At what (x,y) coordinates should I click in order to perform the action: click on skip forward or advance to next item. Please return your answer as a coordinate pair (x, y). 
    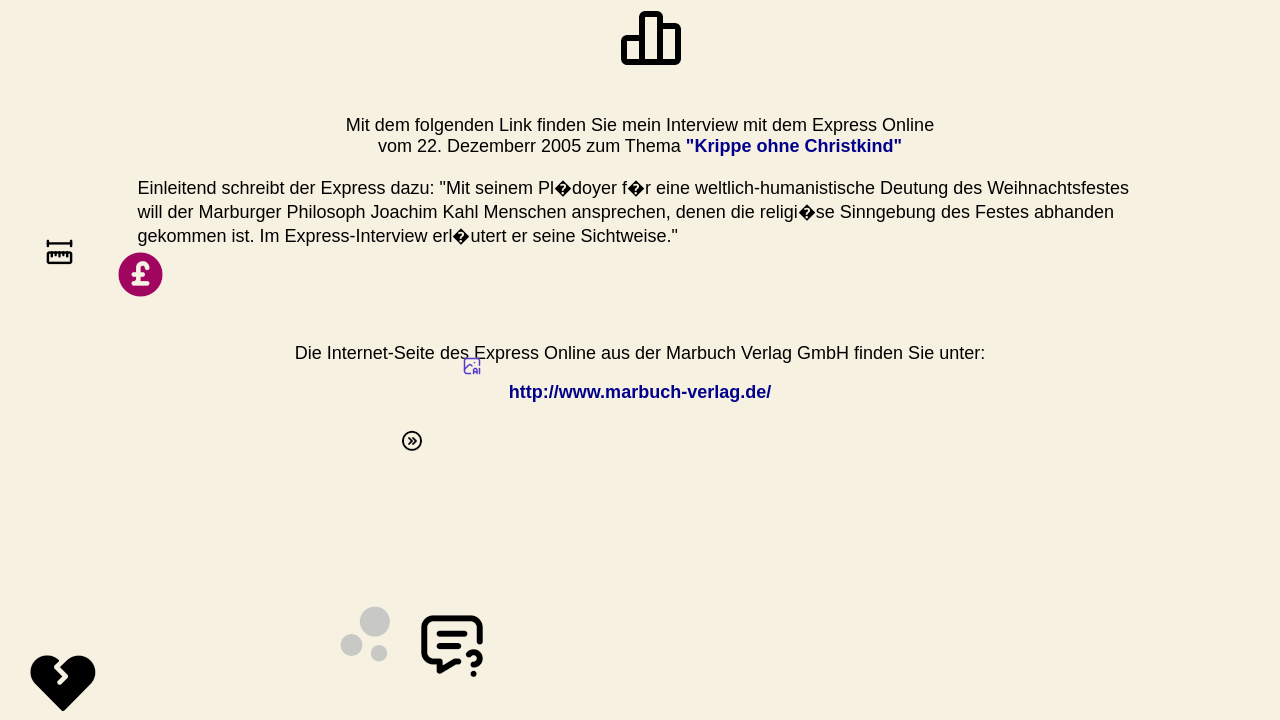
    Looking at the image, I should click on (412, 441).